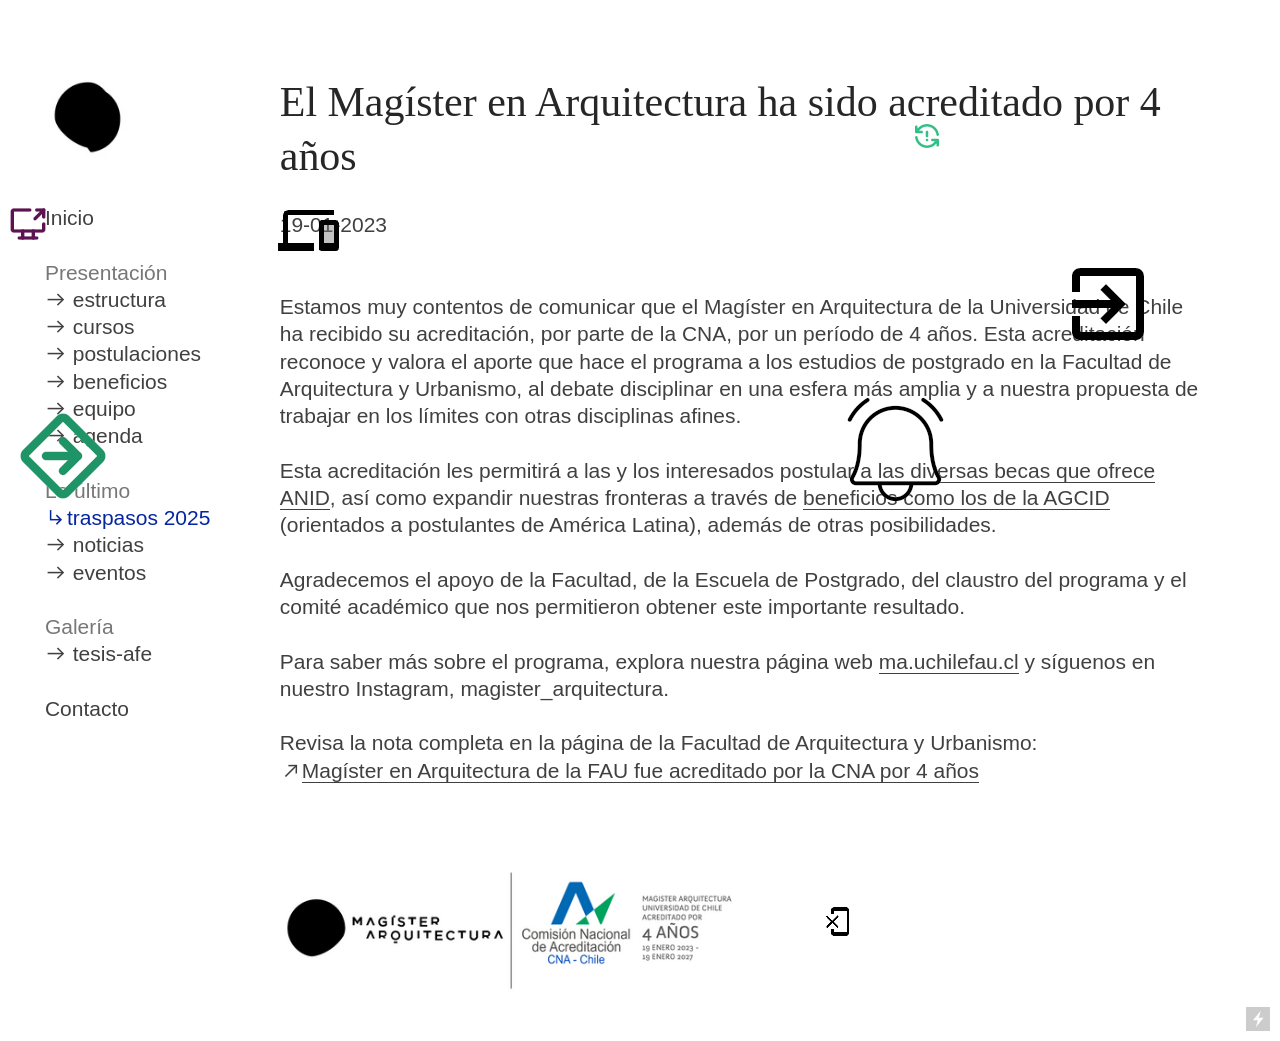  What do you see at coordinates (308, 230) in the screenshot?
I see `view connected devices` at bounding box center [308, 230].